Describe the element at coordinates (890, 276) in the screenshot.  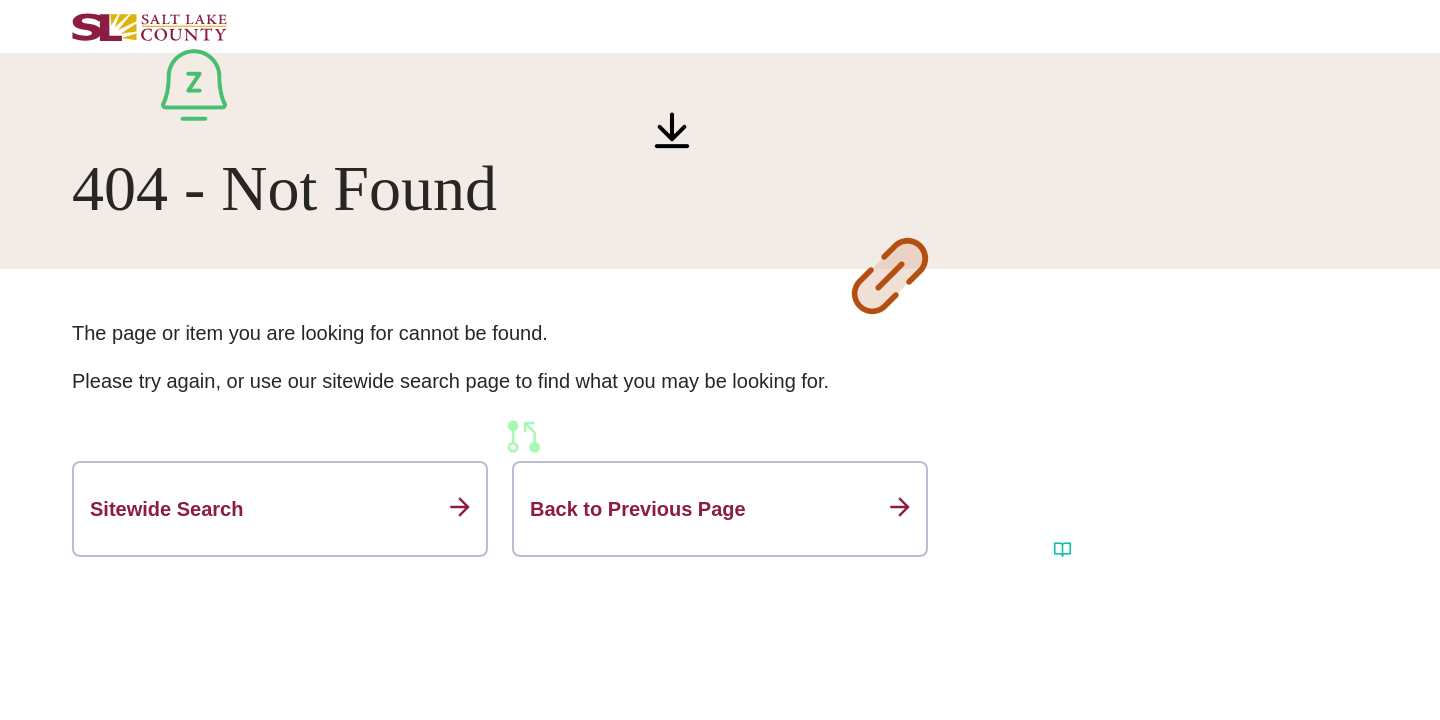
I see `copy link to clipboard` at that location.